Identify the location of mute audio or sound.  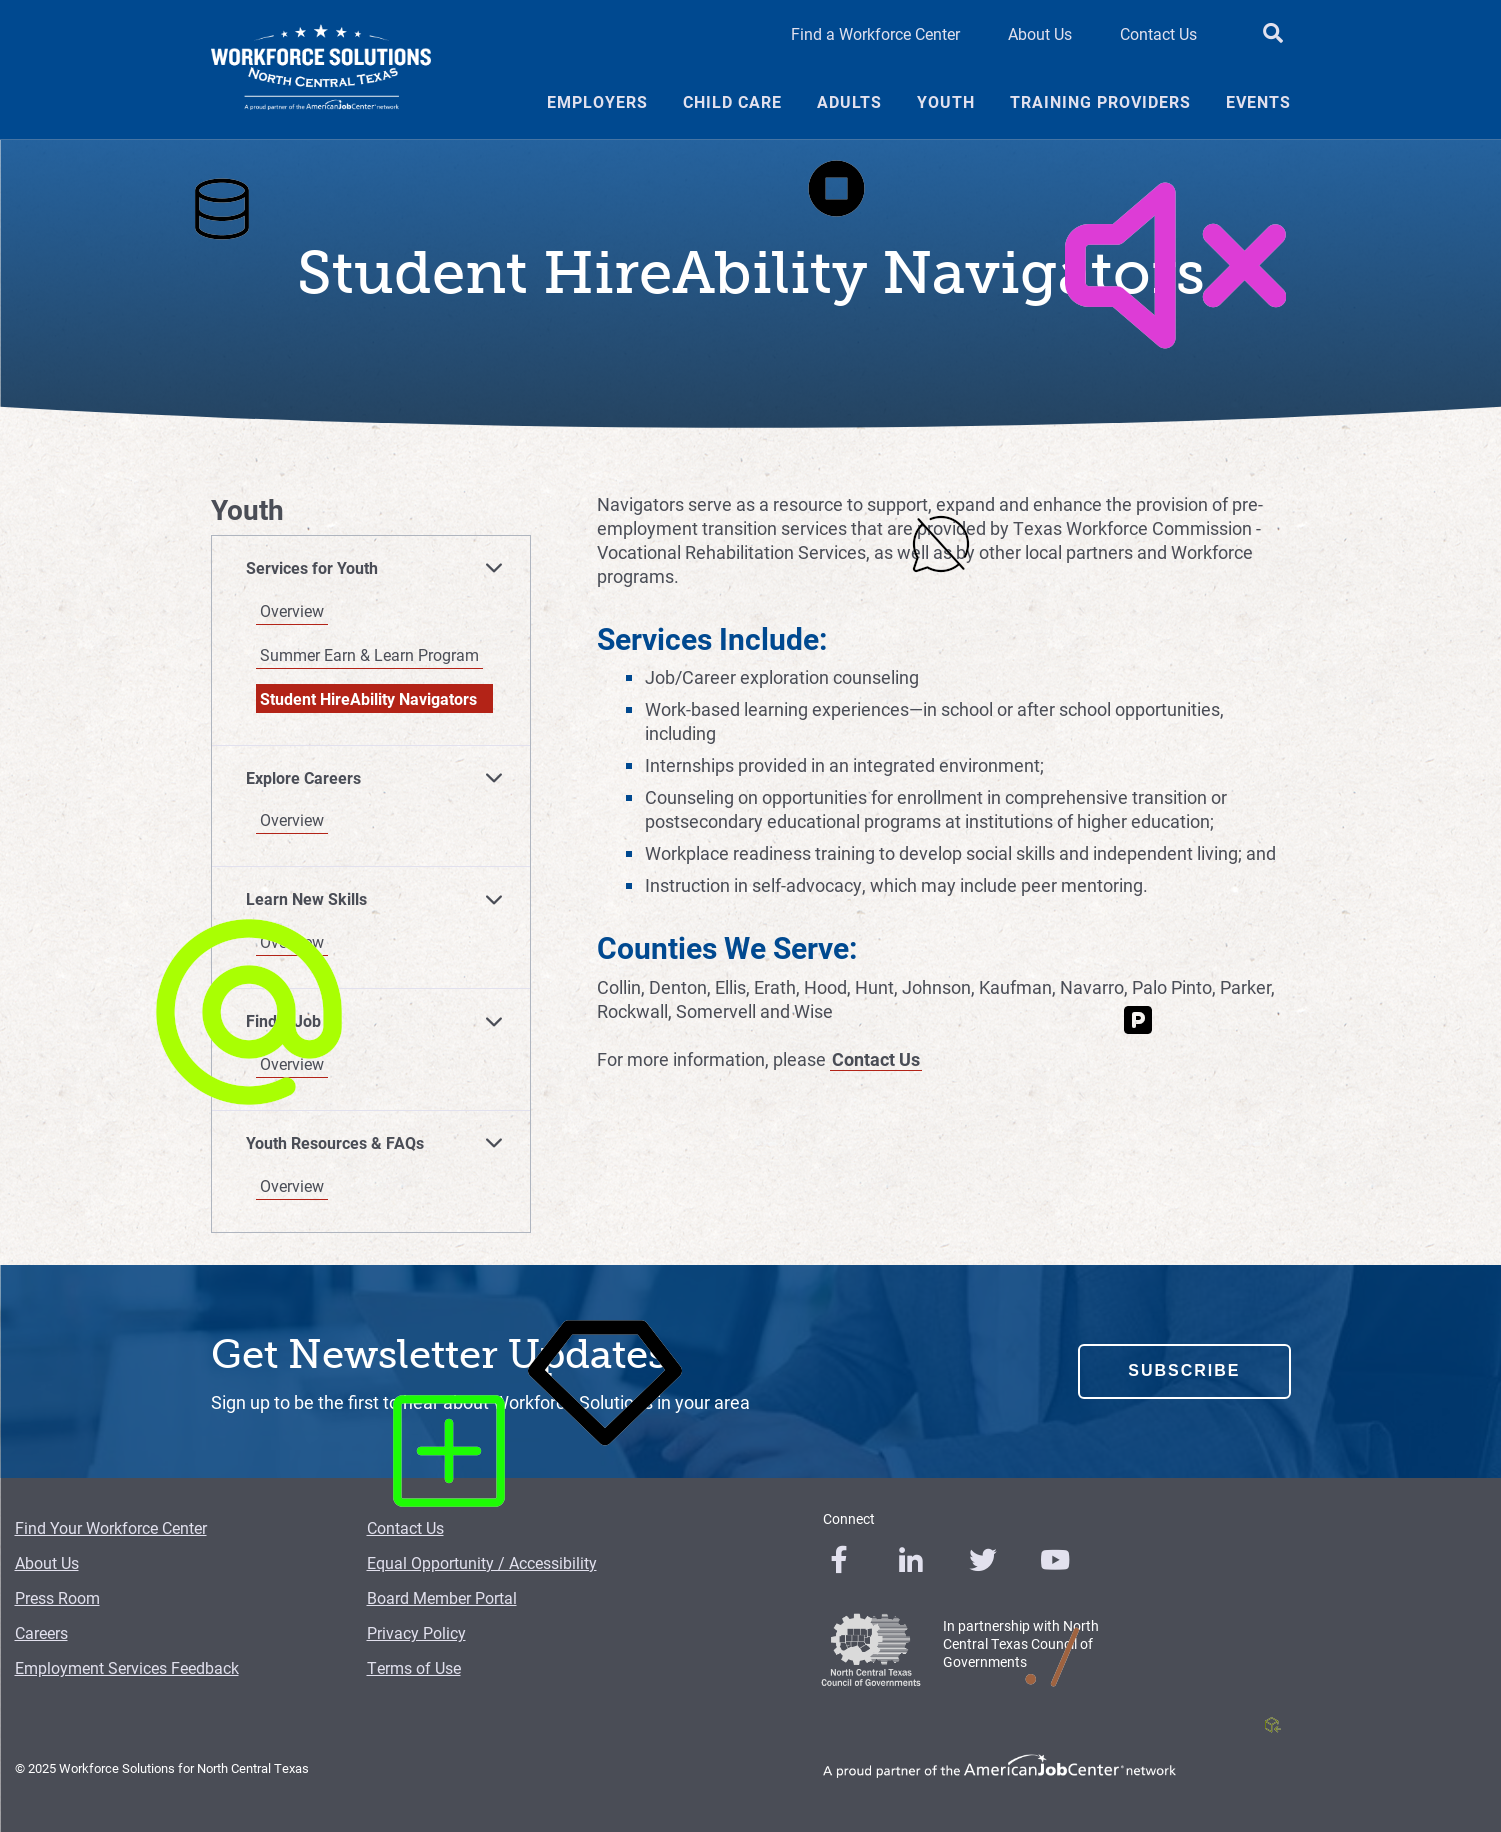
(1175, 265).